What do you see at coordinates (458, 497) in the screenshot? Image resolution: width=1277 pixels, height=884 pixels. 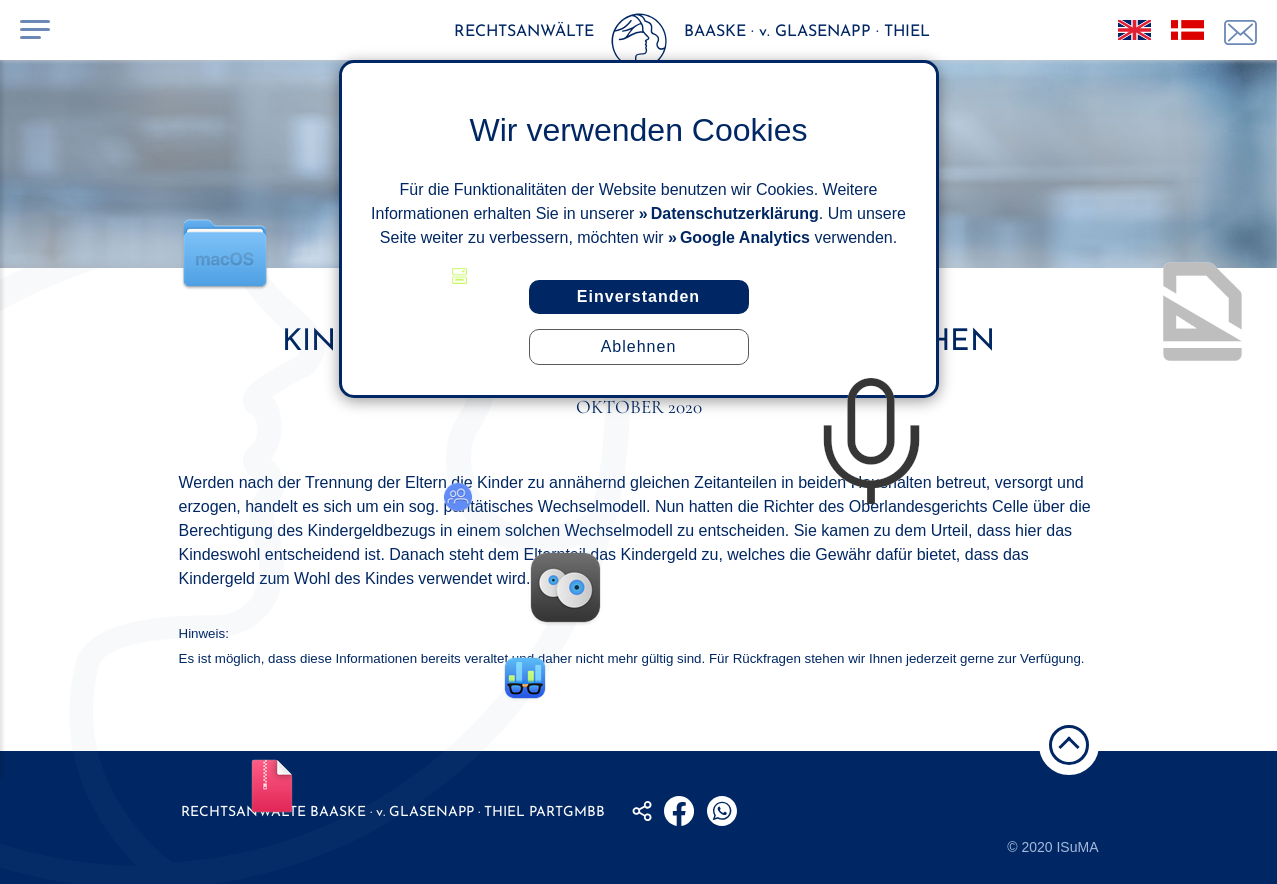 I see `switch between user accounts` at bounding box center [458, 497].